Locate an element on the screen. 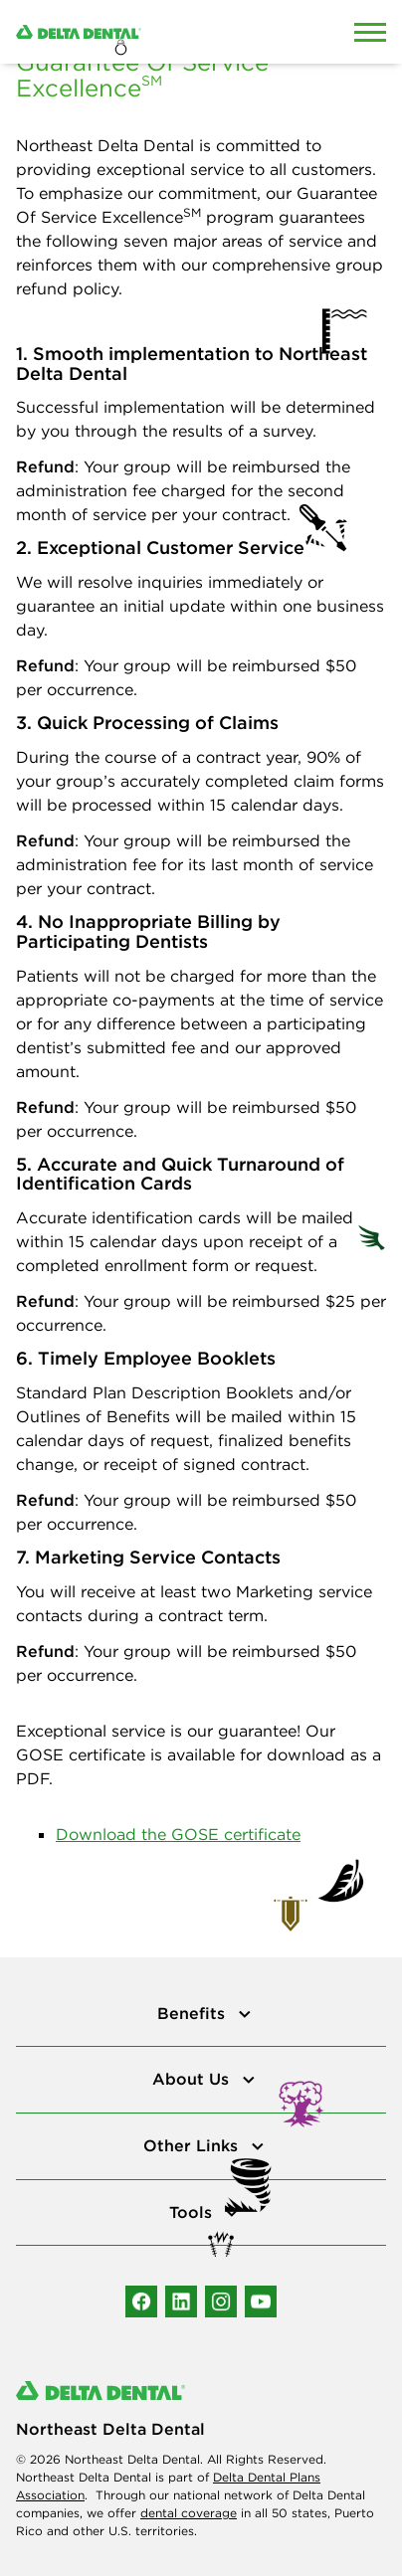  access global or worldwide settings is located at coordinates (120, 47).